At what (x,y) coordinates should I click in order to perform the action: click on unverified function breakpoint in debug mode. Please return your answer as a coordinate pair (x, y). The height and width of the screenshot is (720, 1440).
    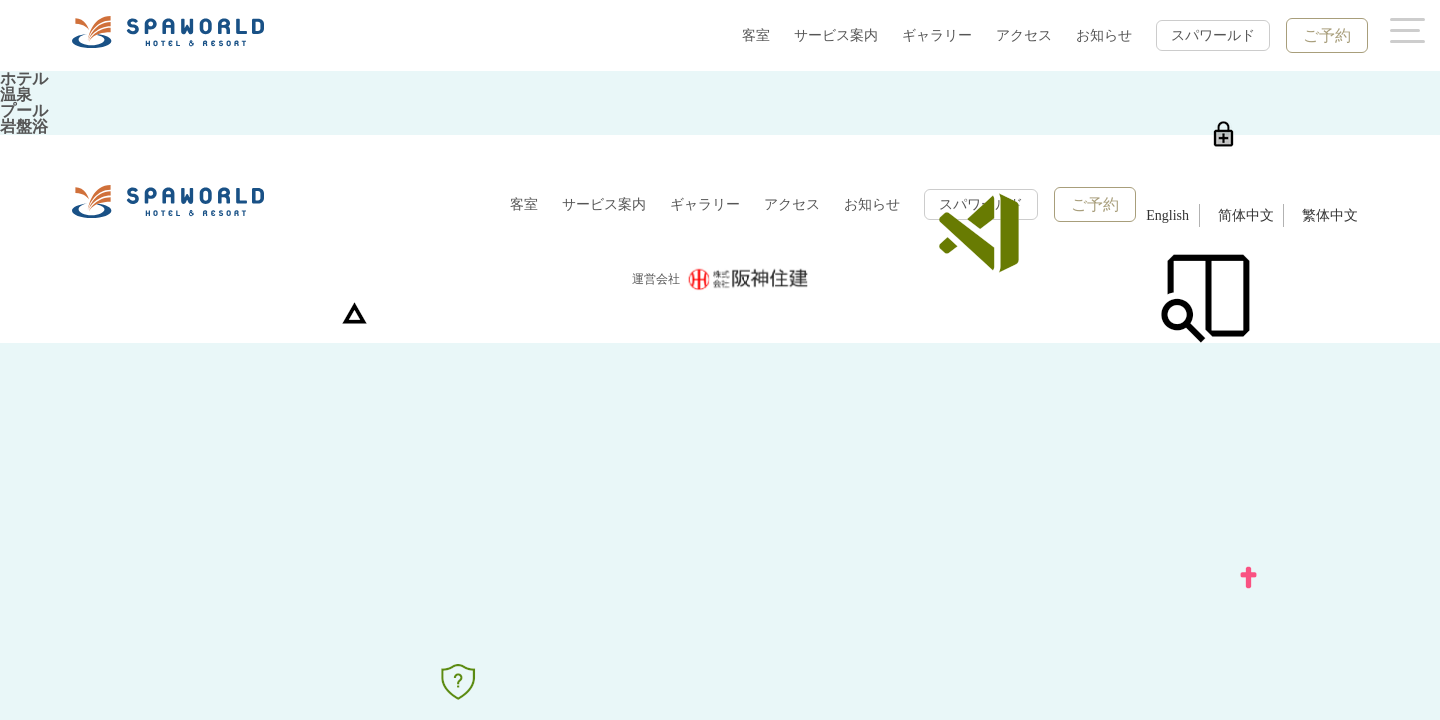
    Looking at the image, I should click on (354, 314).